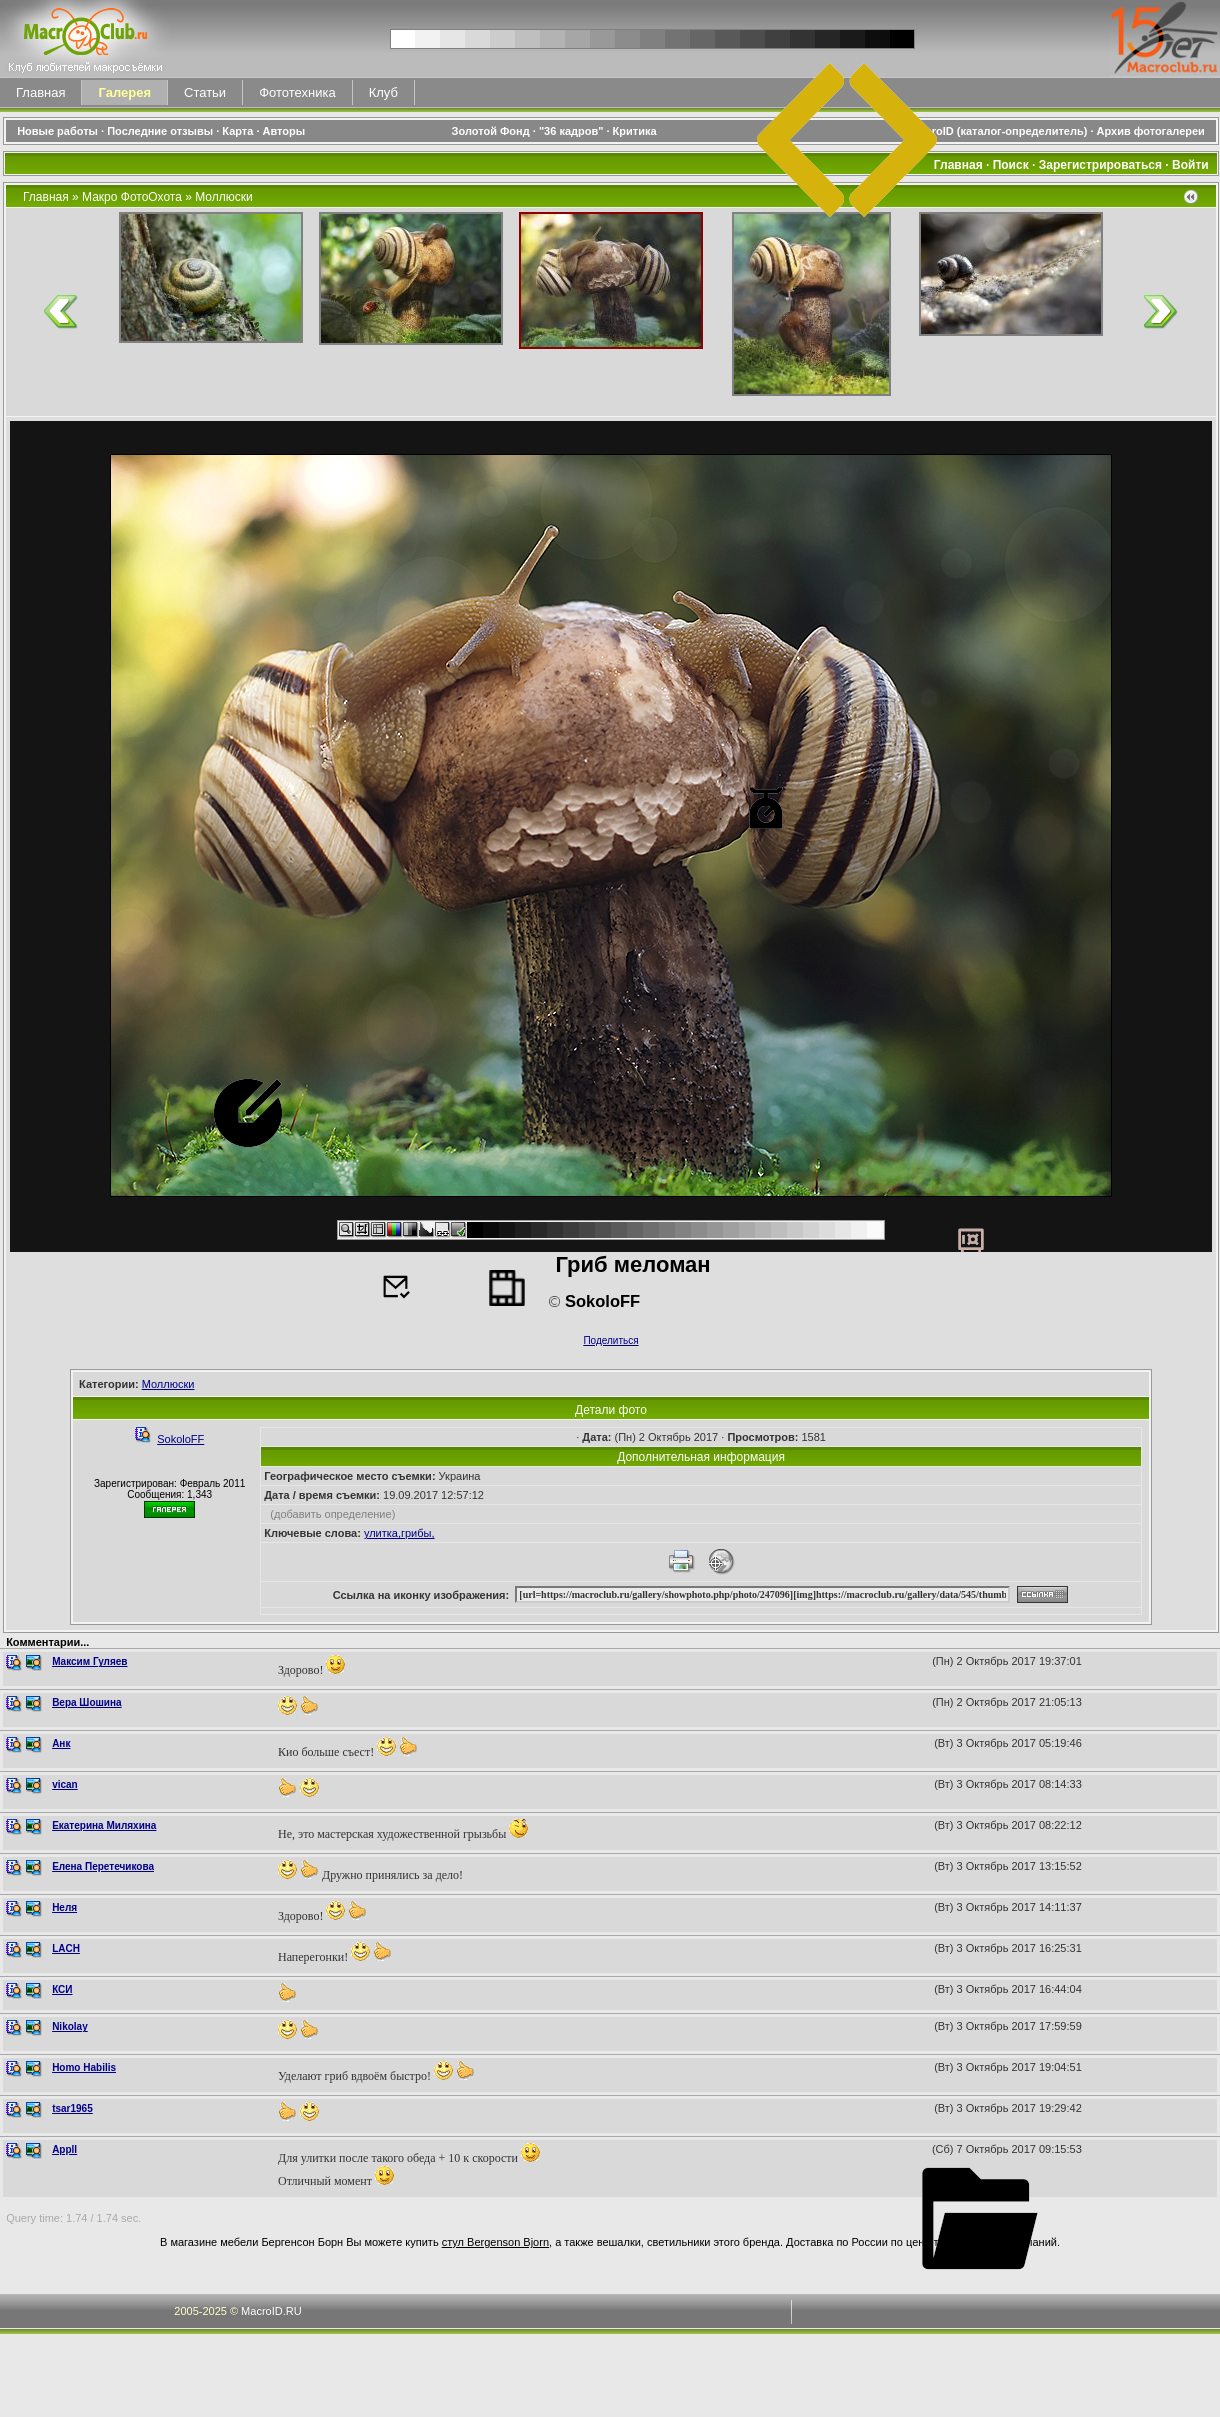 The height and width of the screenshot is (2417, 1220). Describe the element at coordinates (847, 140) in the screenshot. I see `open the Sam's Club app` at that location.